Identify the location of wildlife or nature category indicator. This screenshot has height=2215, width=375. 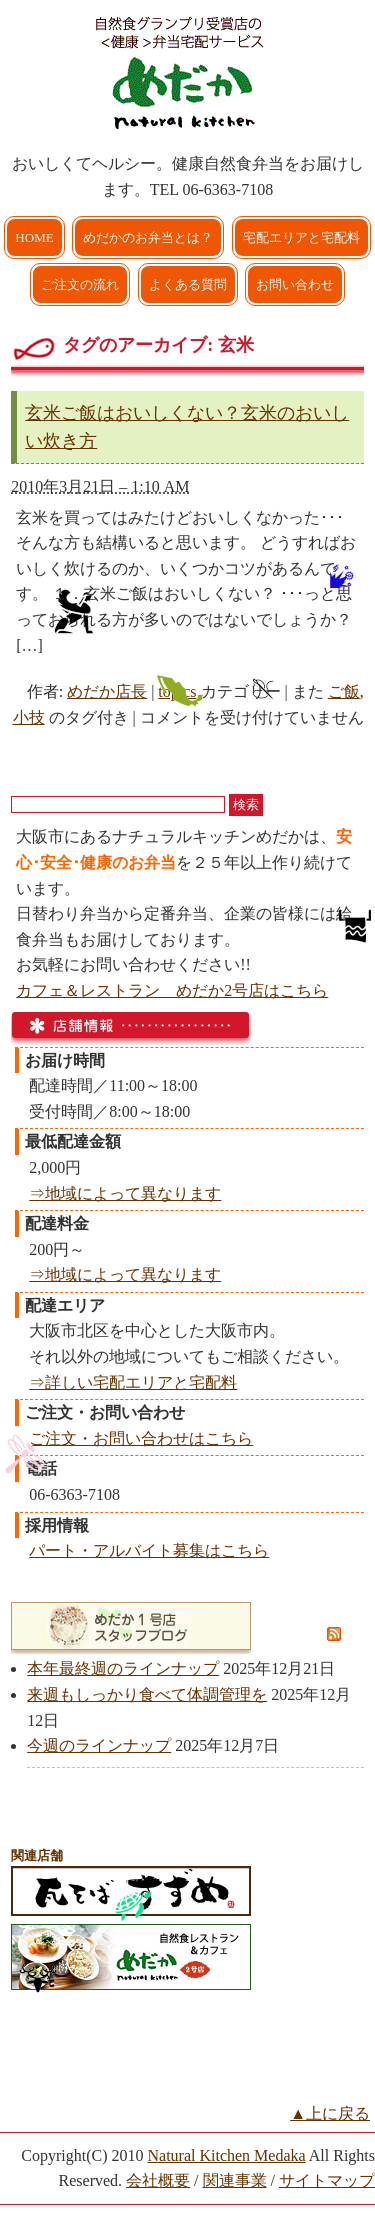
(38, 1978).